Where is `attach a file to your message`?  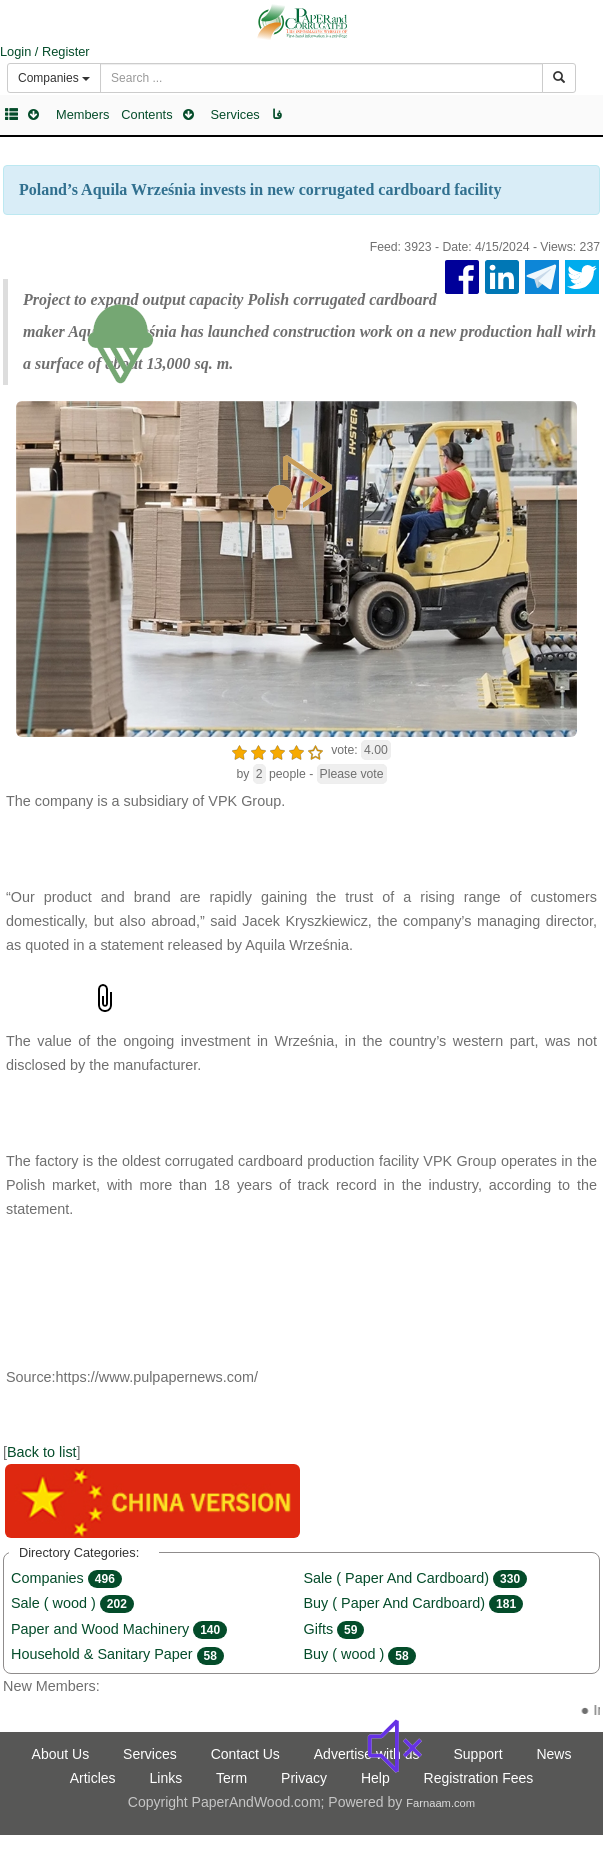
attach a file to your message is located at coordinates (105, 998).